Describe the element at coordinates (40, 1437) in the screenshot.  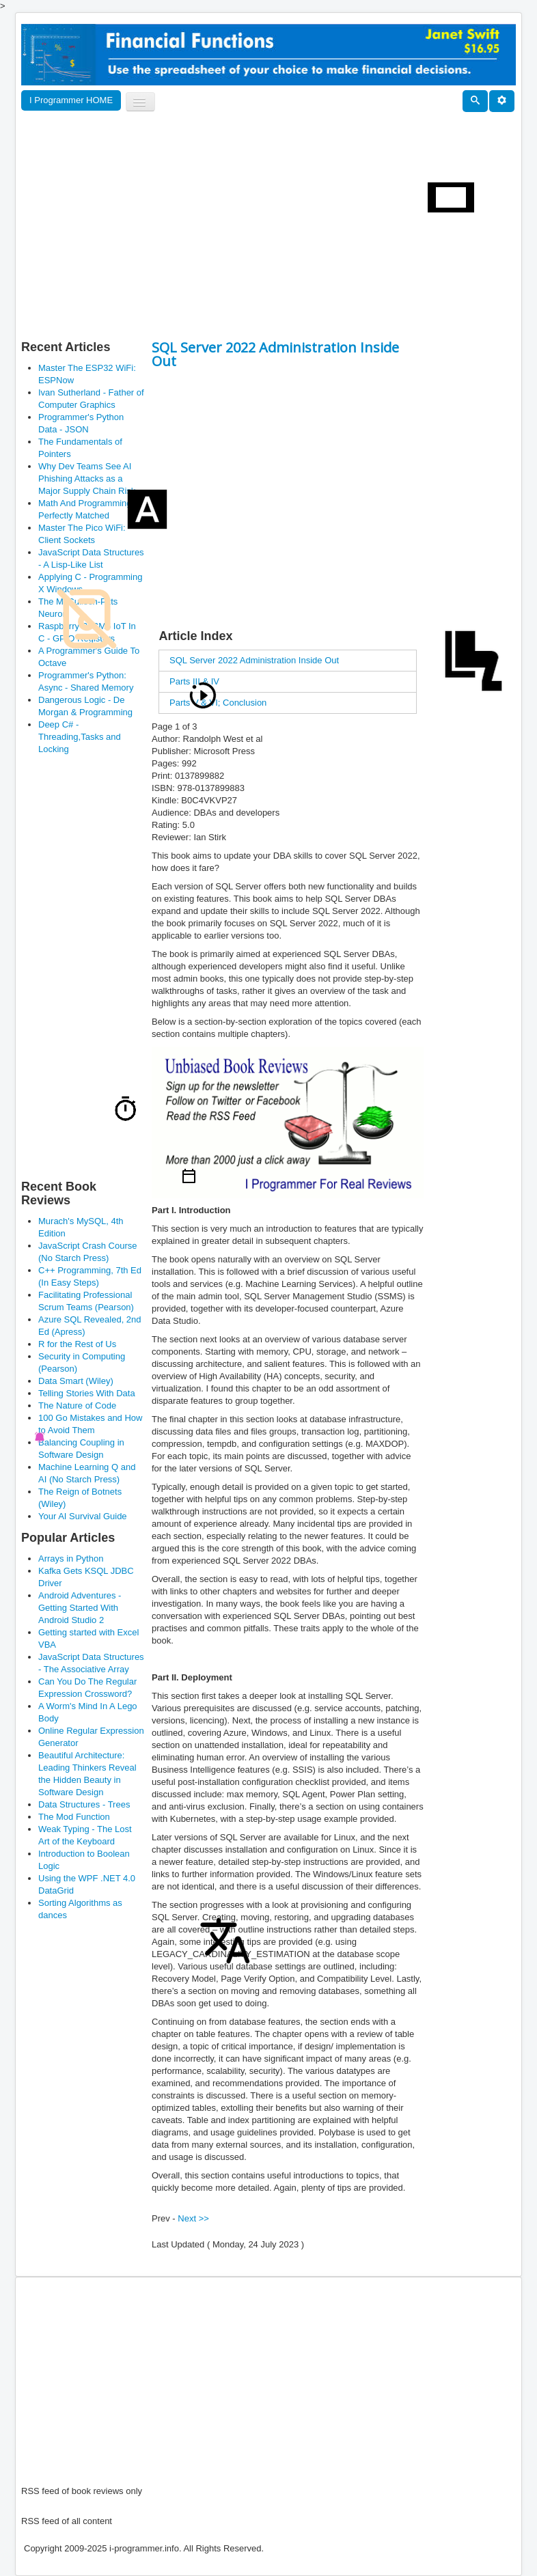
I see `indicates active notifications or alerts` at that location.